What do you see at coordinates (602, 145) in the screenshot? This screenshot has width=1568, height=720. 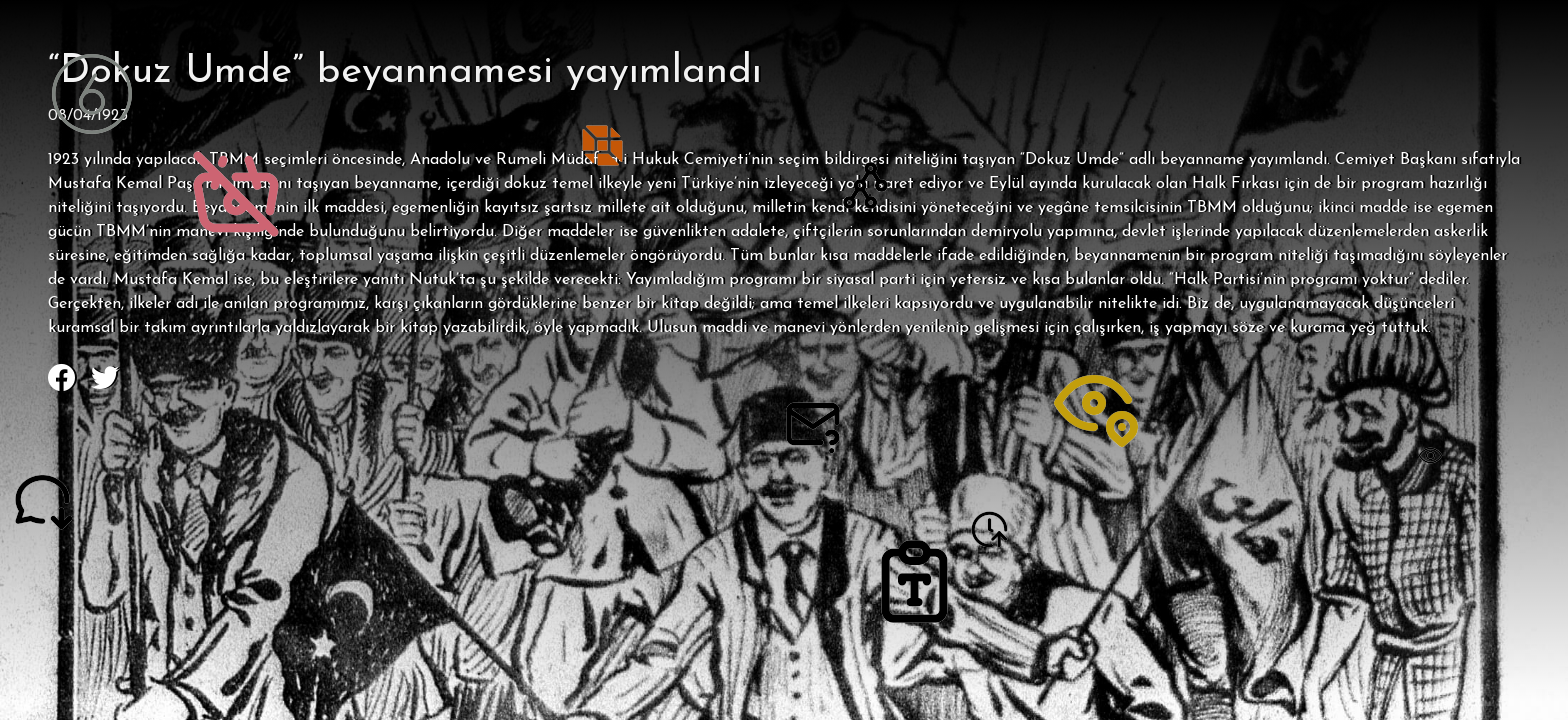 I see `view 3D model or object` at bounding box center [602, 145].